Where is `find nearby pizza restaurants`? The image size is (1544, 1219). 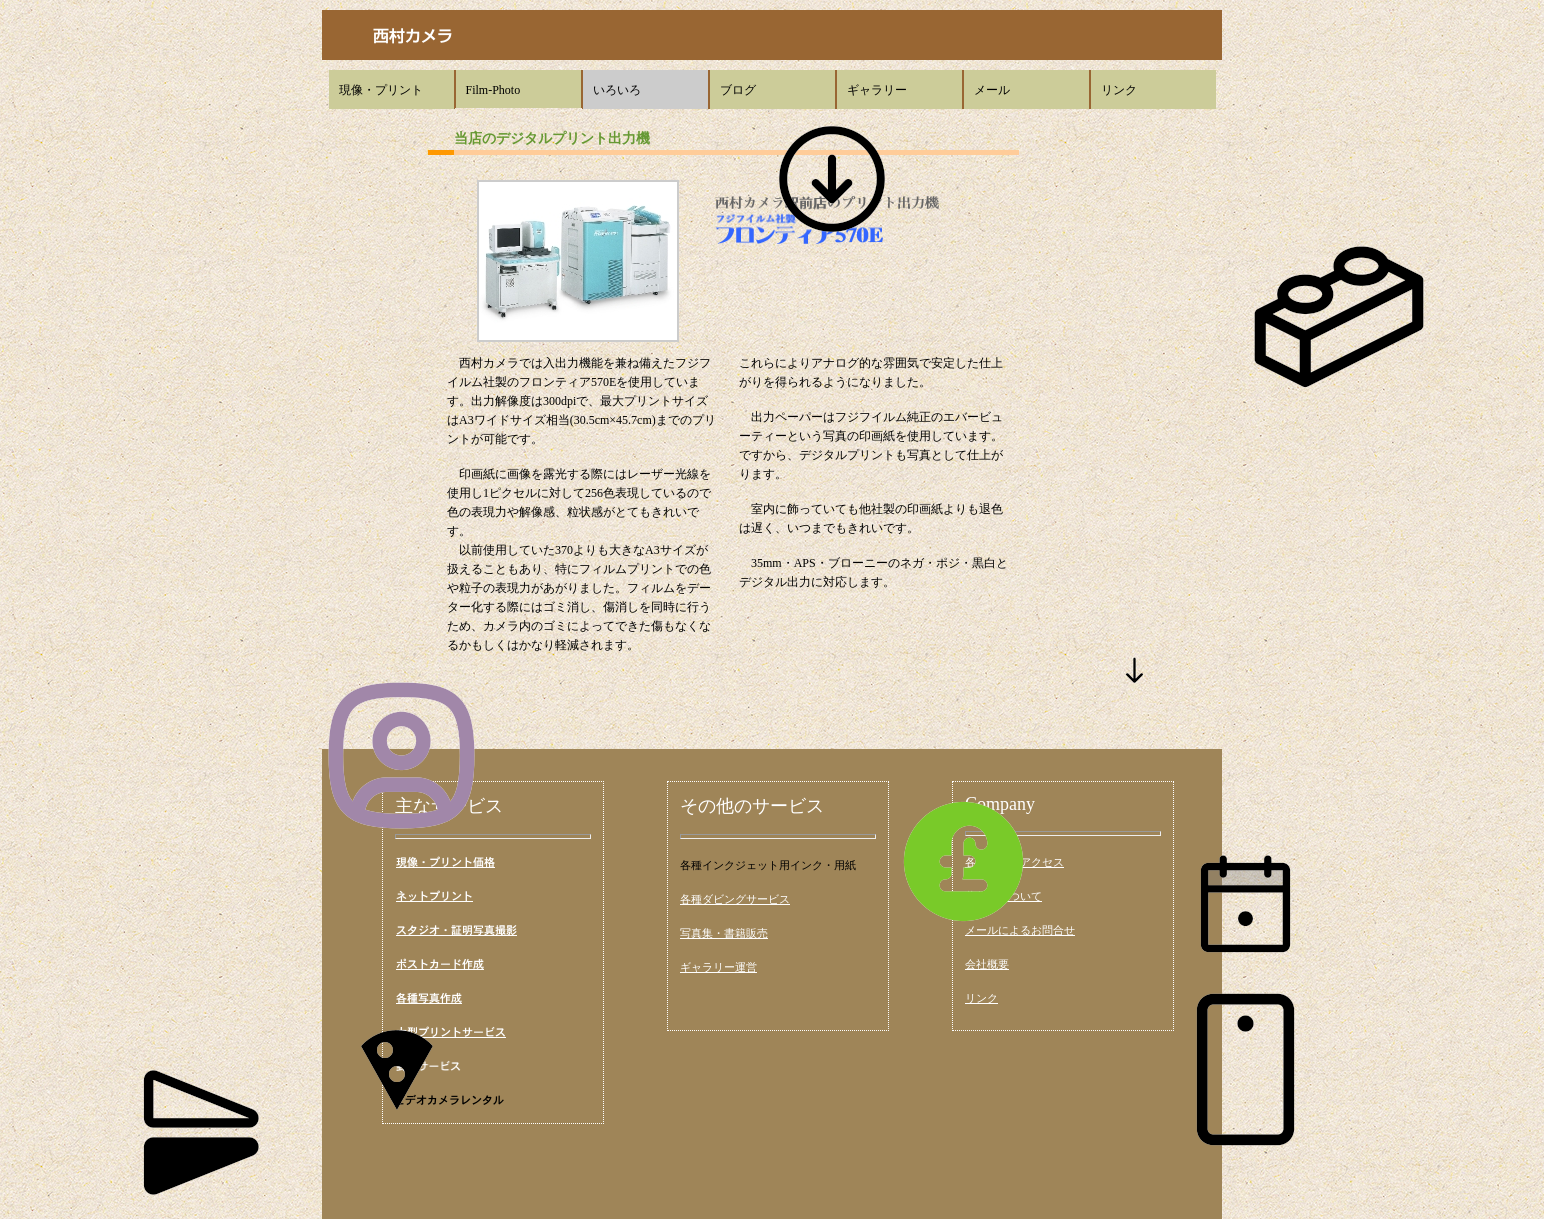
find nearby pizza restaurants is located at coordinates (397, 1070).